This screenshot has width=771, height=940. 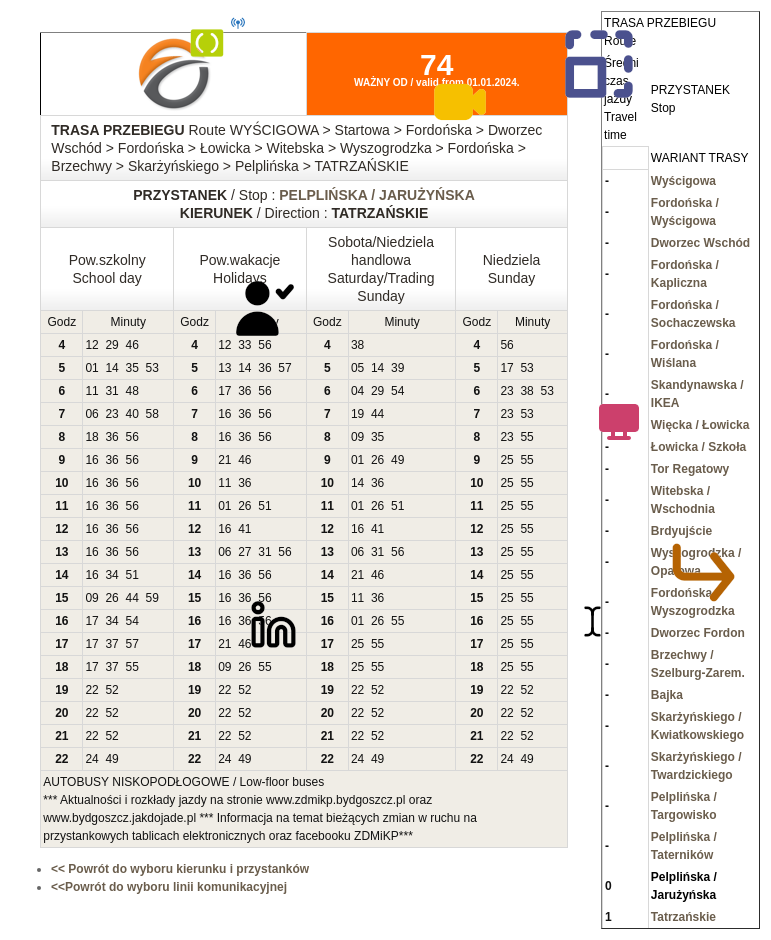 I want to click on access radio or audio streaming, so click(x=238, y=23).